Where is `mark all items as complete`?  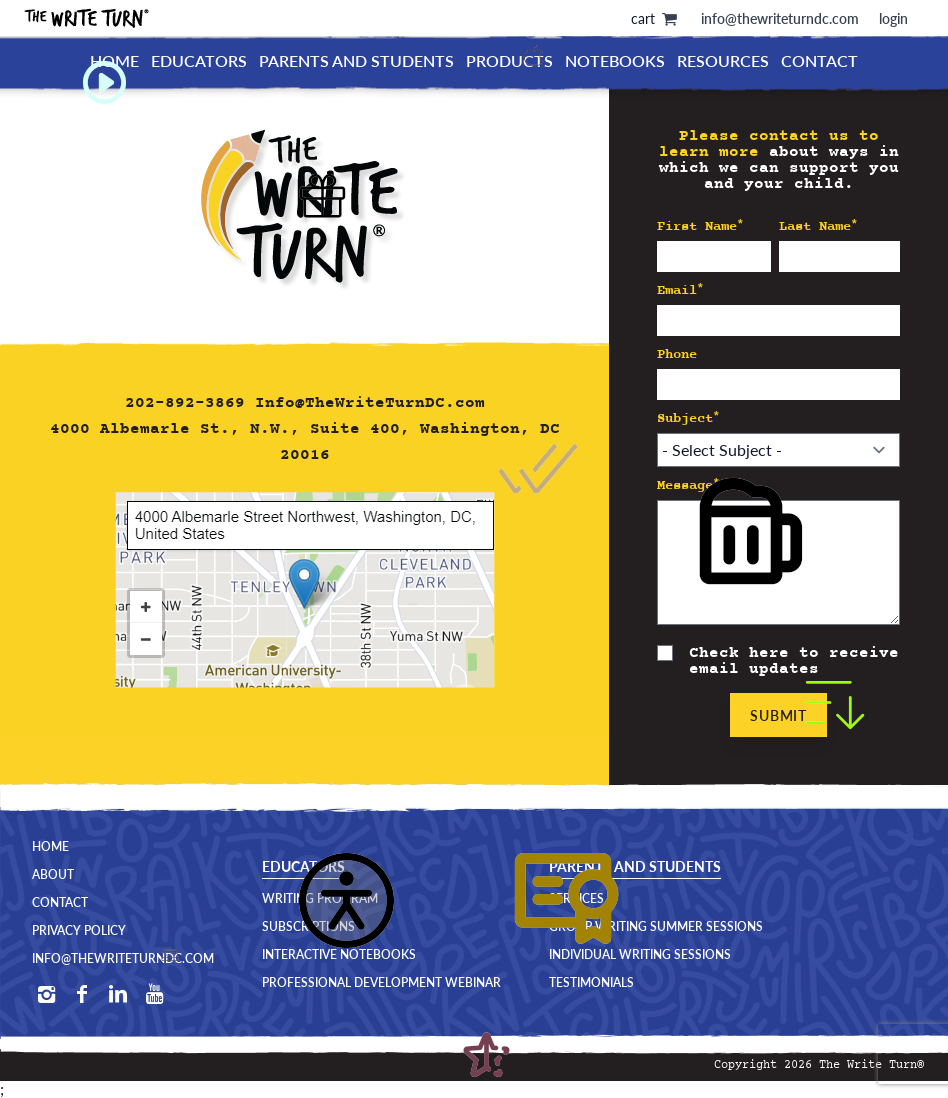 mark all items as complete is located at coordinates (539, 469).